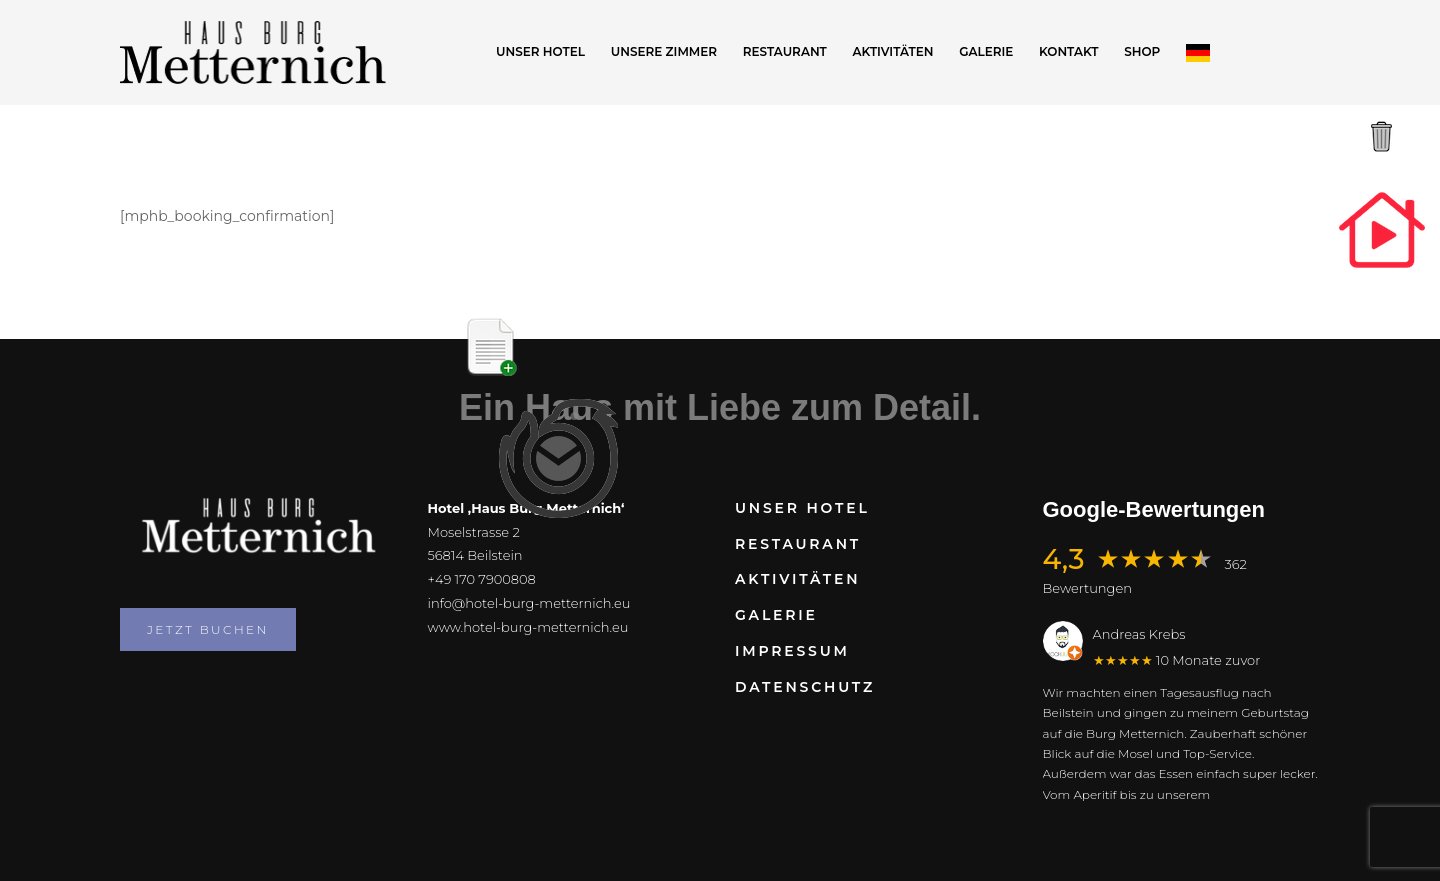 The width and height of the screenshot is (1440, 881). I want to click on open thunderbird email client, so click(558, 458).